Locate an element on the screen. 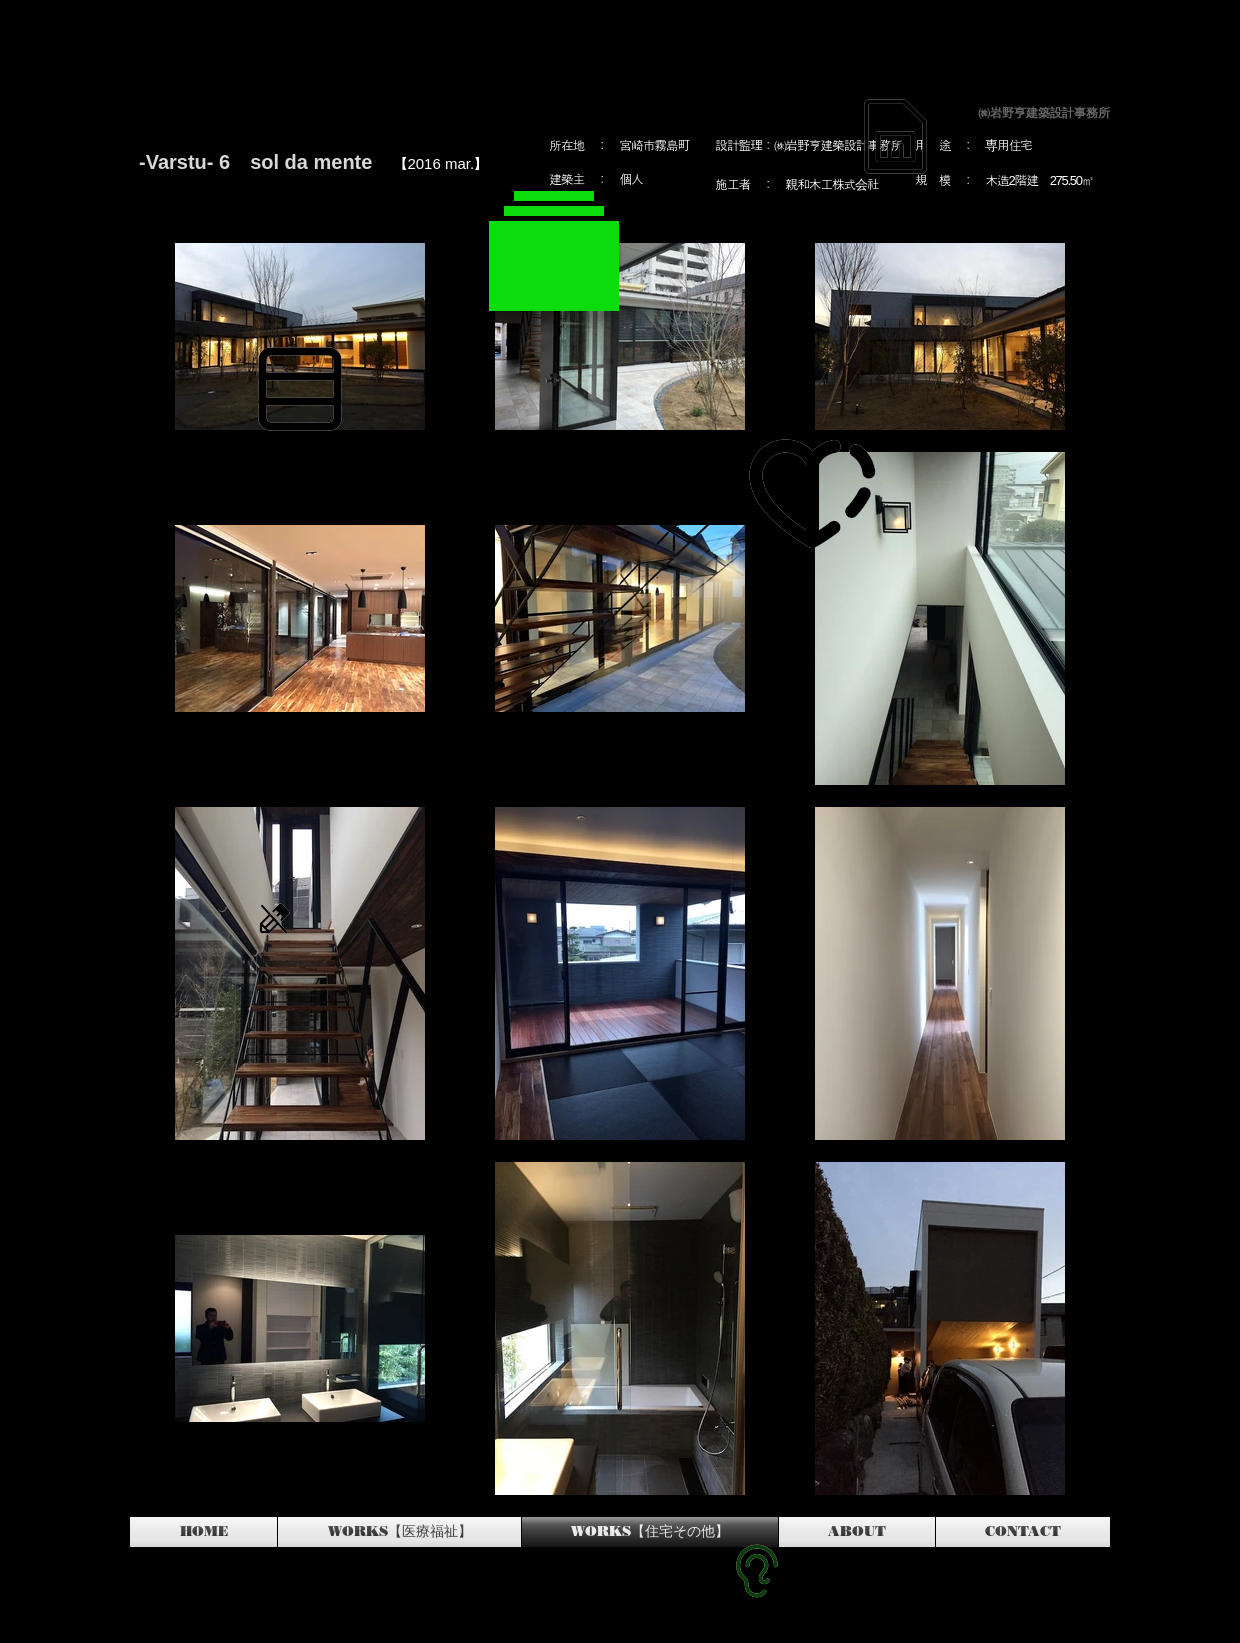  switch to list view is located at coordinates (300, 389).